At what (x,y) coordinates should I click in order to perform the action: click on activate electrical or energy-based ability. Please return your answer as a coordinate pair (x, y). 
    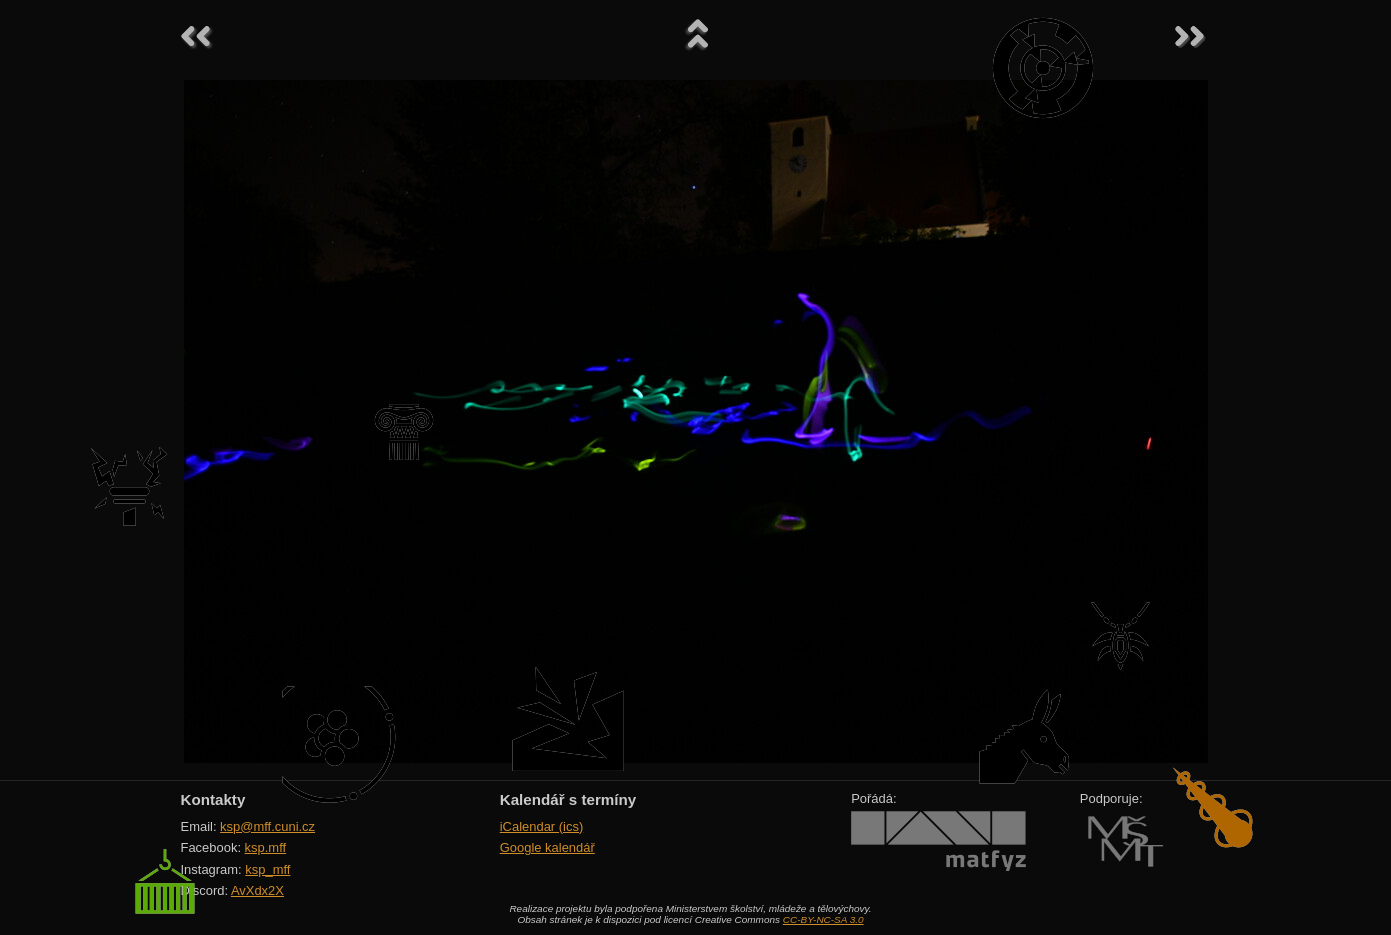
    Looking at the image, I should click on (129, 487).